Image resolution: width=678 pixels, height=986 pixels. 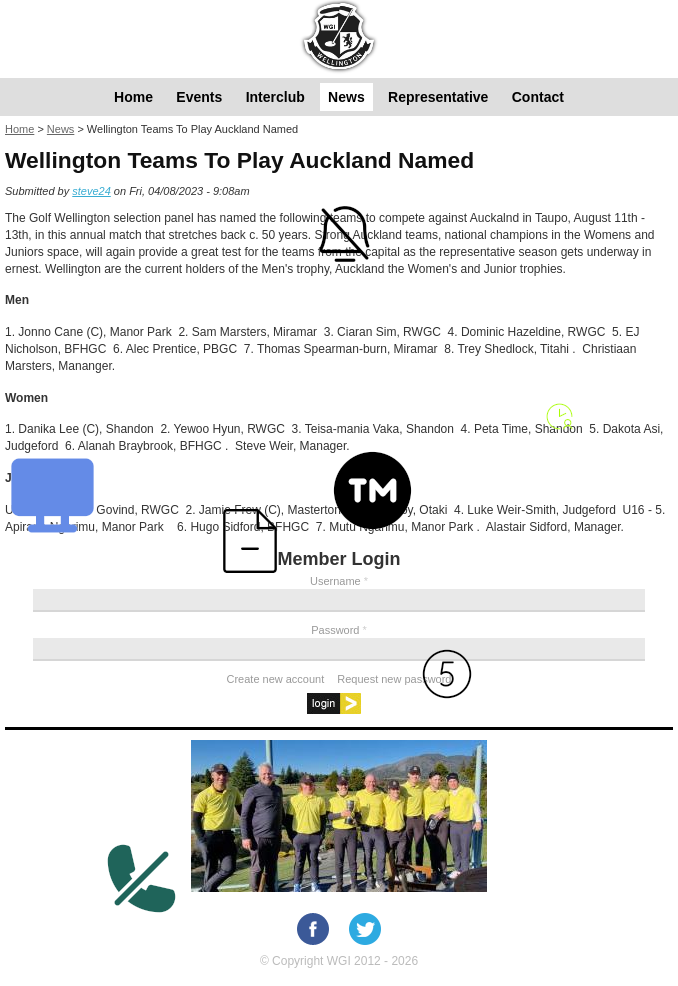 I want to click on view user's time or availability status, so click(x=559, y=416).